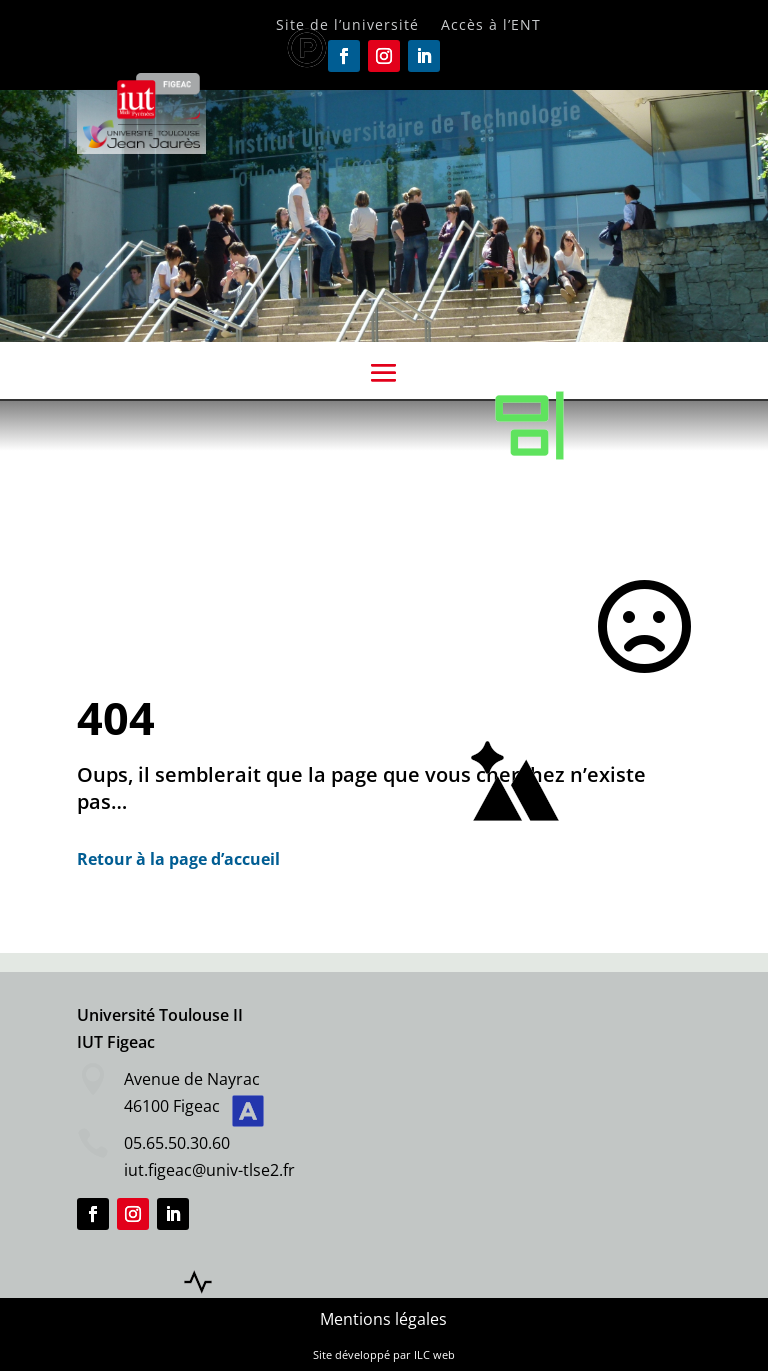  I want to click on switch input method or keyboard language, so click(248, 1111).